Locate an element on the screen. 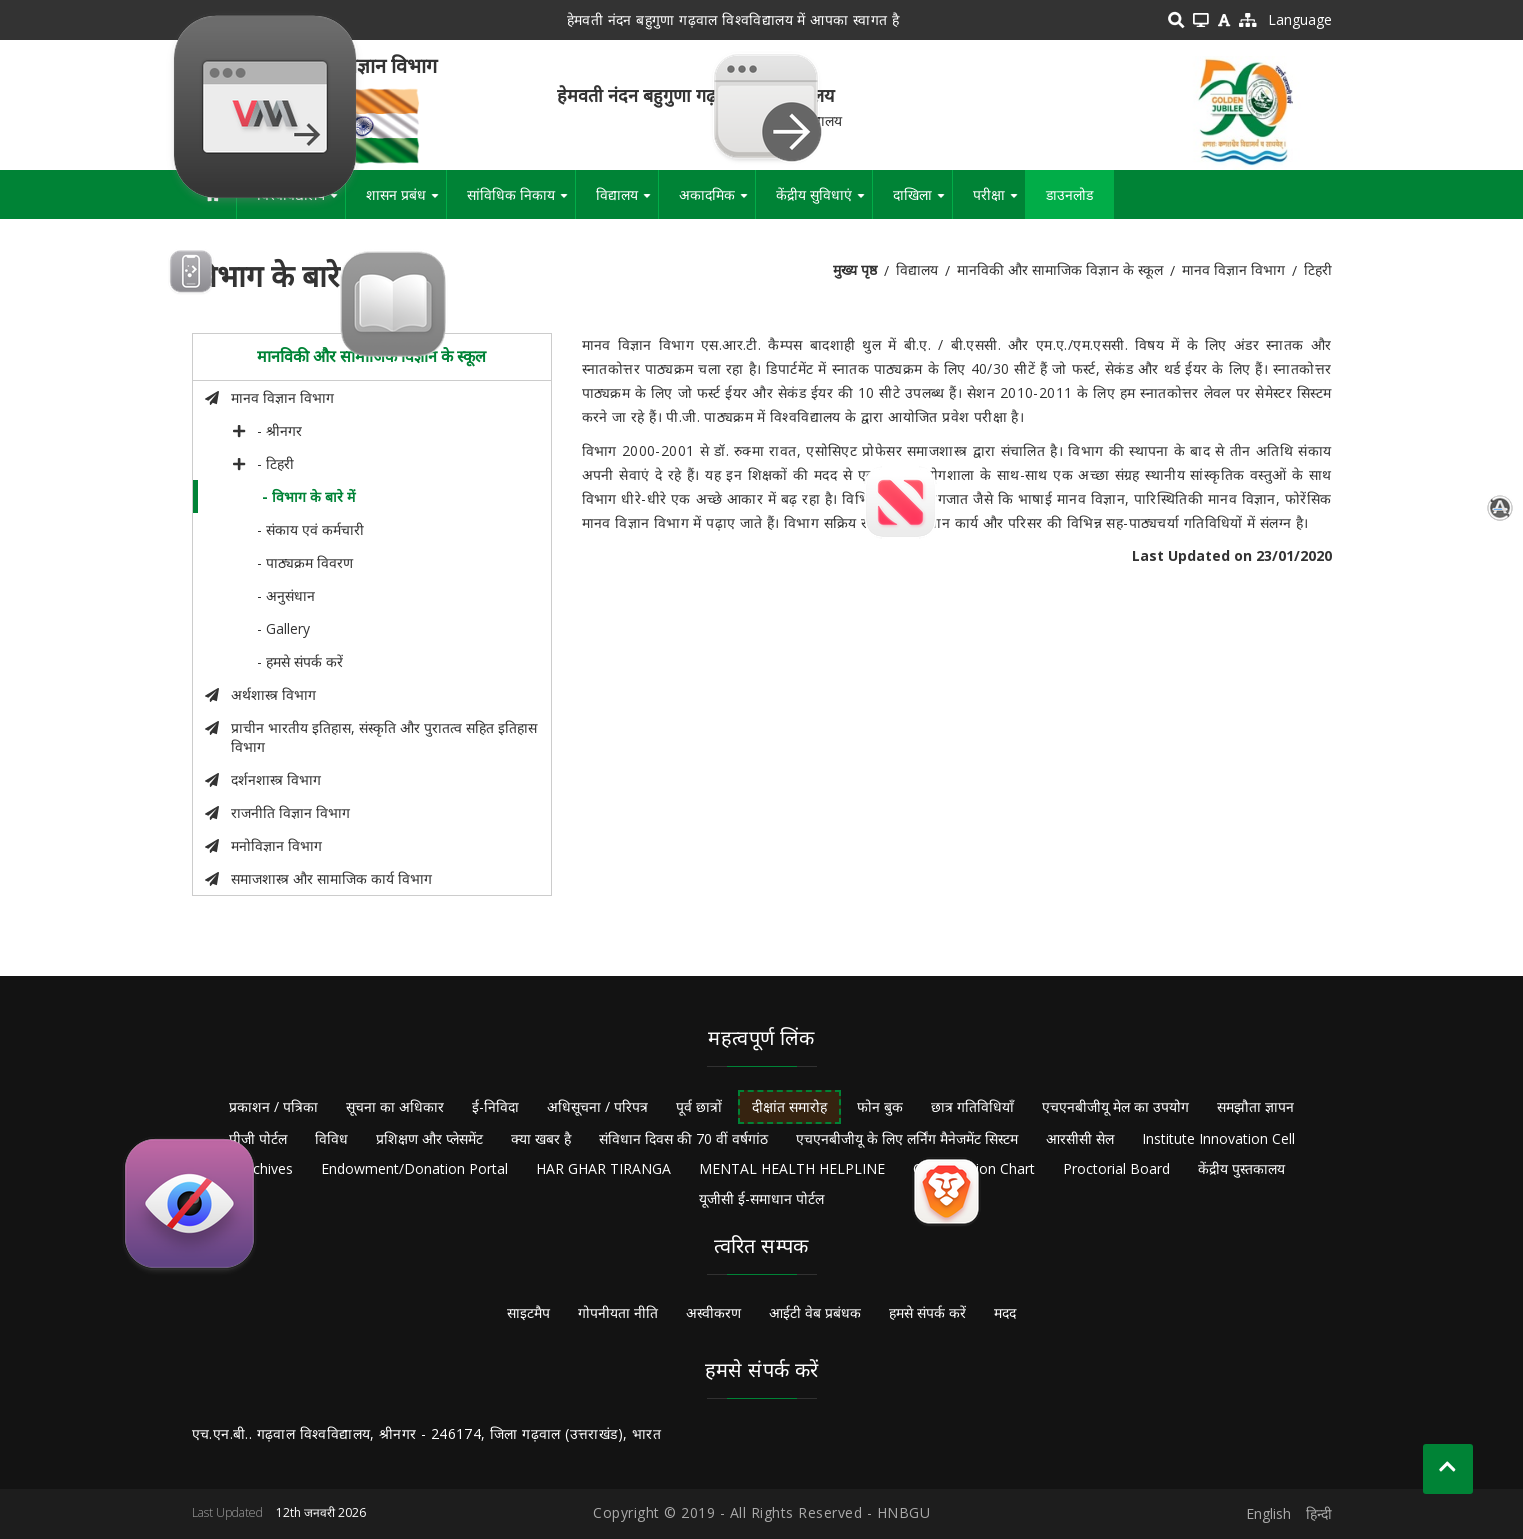 The image size is (1523, 1539). access virtual machine migration settings is located at coordinates (265, 107).